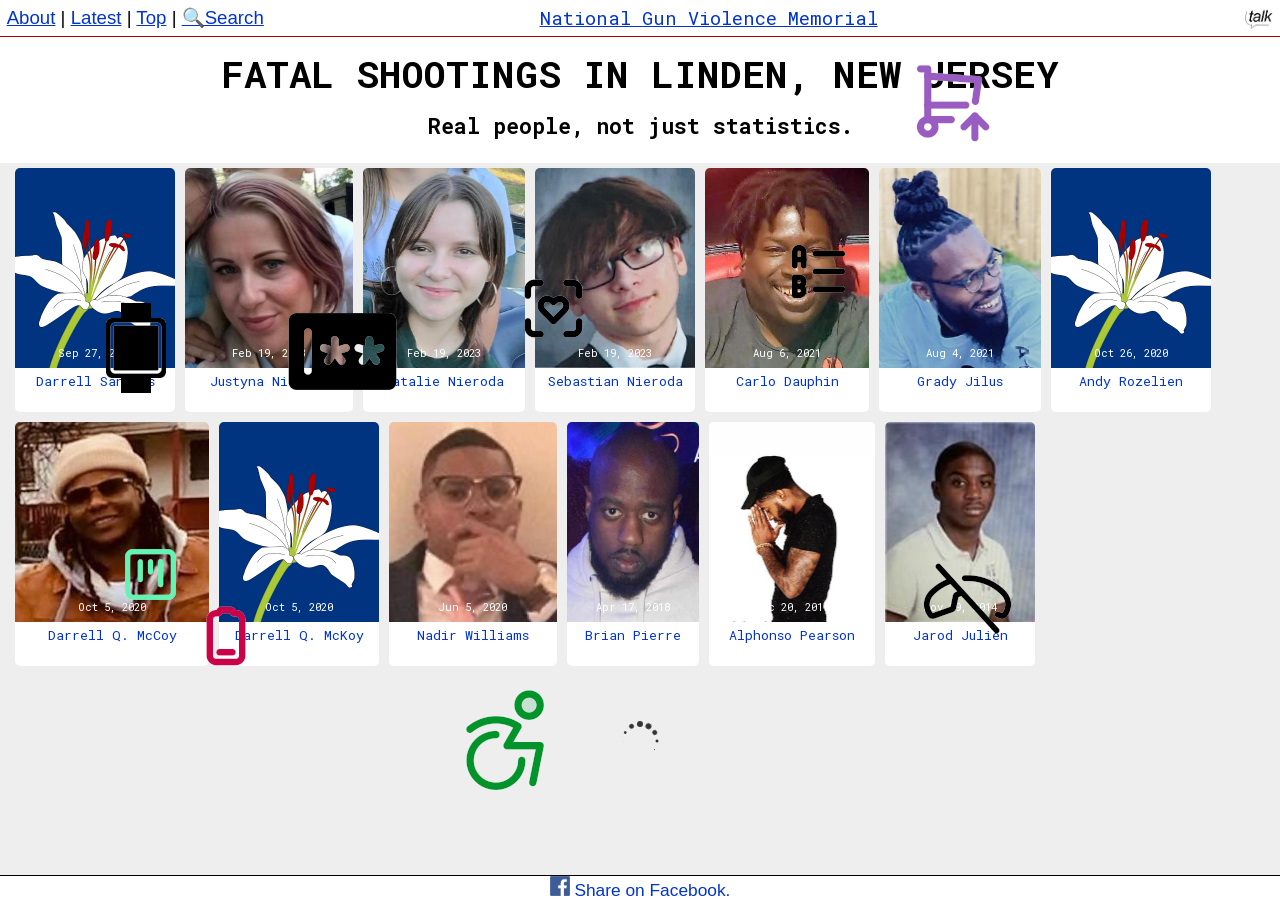 This screenshot has height=901, width=1280. I want to click on scan or detect health metrics, so click(553, 308).